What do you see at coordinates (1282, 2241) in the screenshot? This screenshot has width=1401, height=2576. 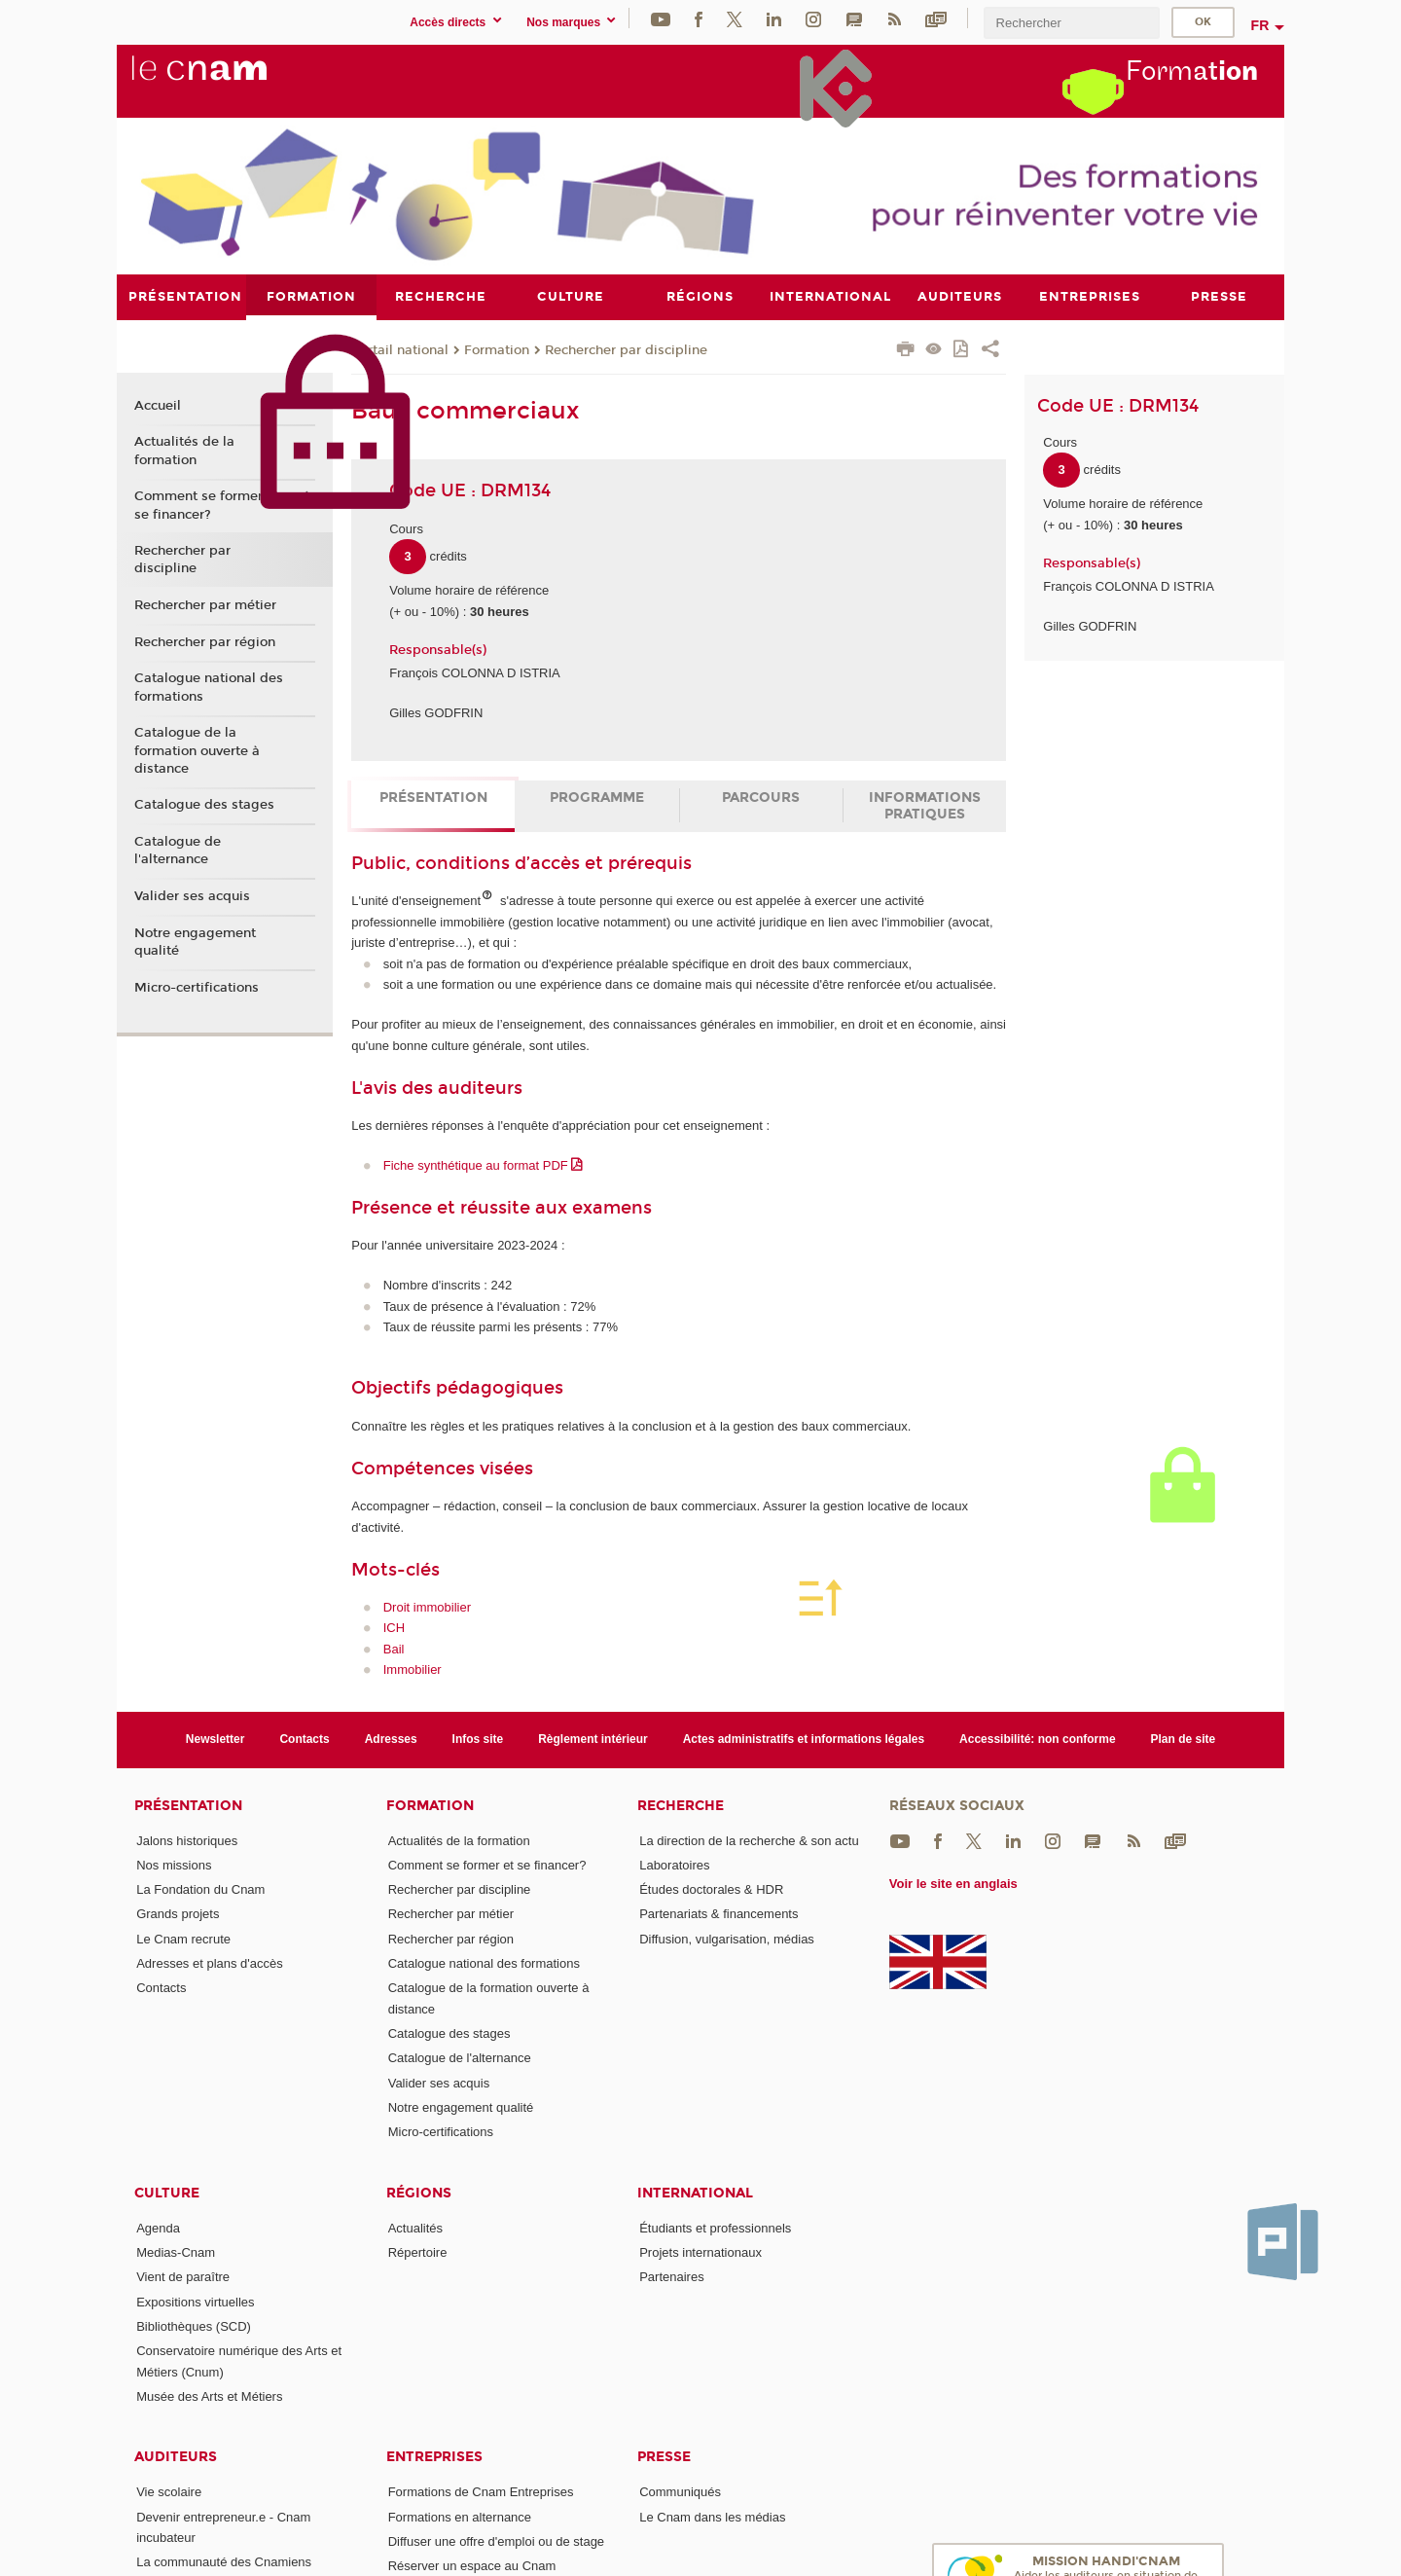 I see `open a PowerPoint presentation file` at bounding box center [1282, 2241].